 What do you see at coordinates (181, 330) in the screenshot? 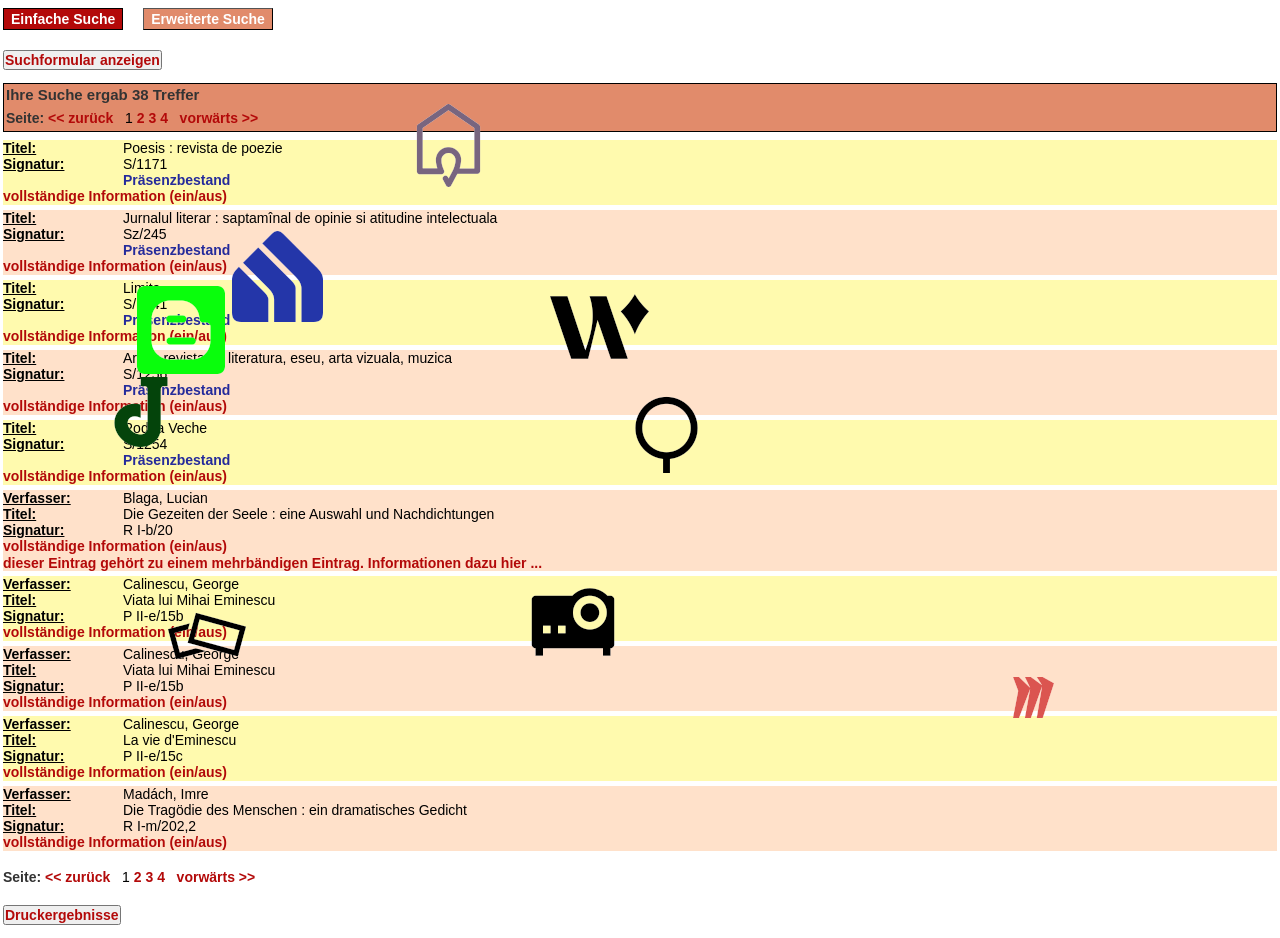
I see `open Blogger app` at bounding box center [181, 330].